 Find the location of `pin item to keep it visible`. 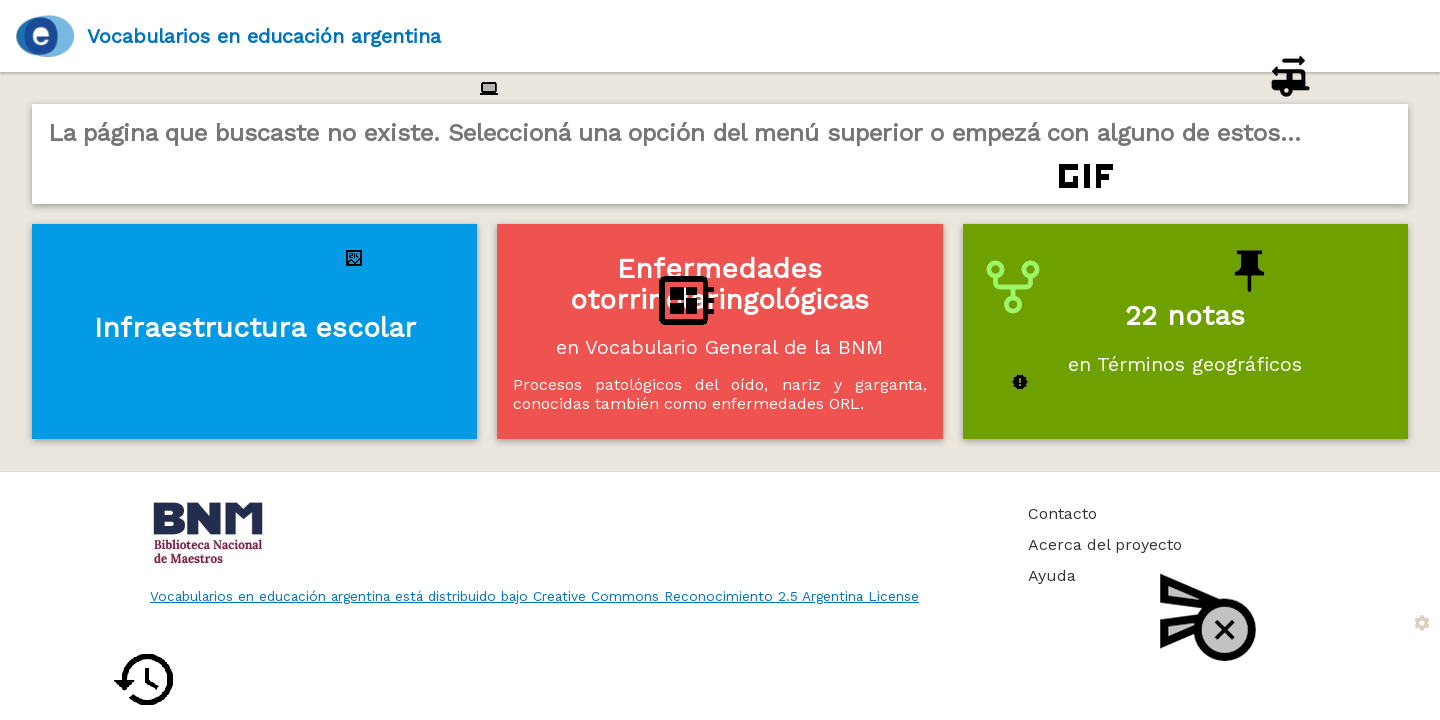

pin item to keep it visible is located at coordinates (1249, 271).